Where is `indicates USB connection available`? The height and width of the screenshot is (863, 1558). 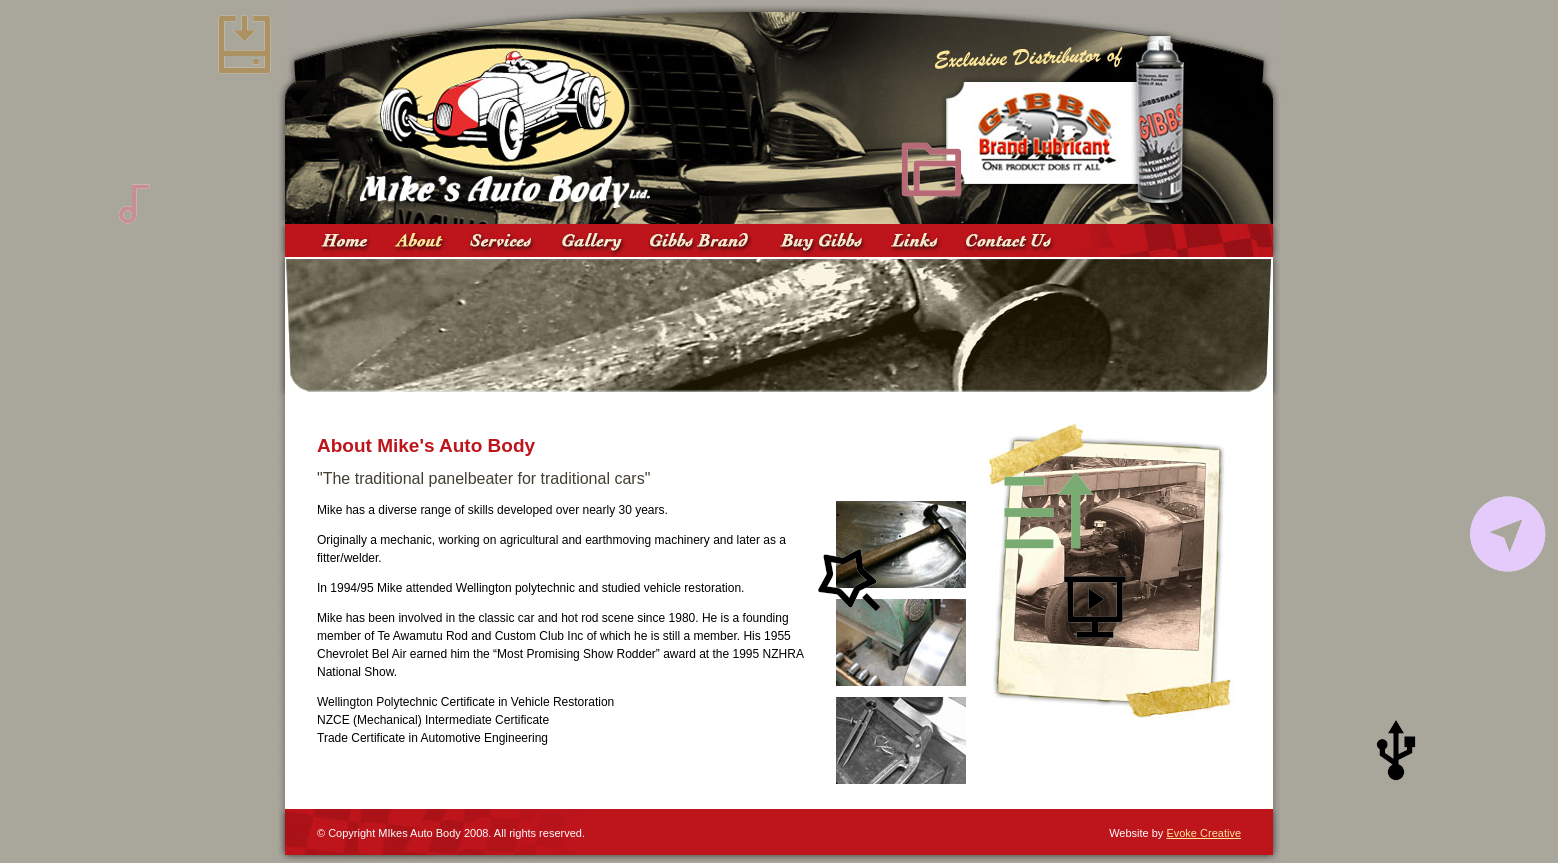
indicates USB connection available is located at coordinates (1396, 750).